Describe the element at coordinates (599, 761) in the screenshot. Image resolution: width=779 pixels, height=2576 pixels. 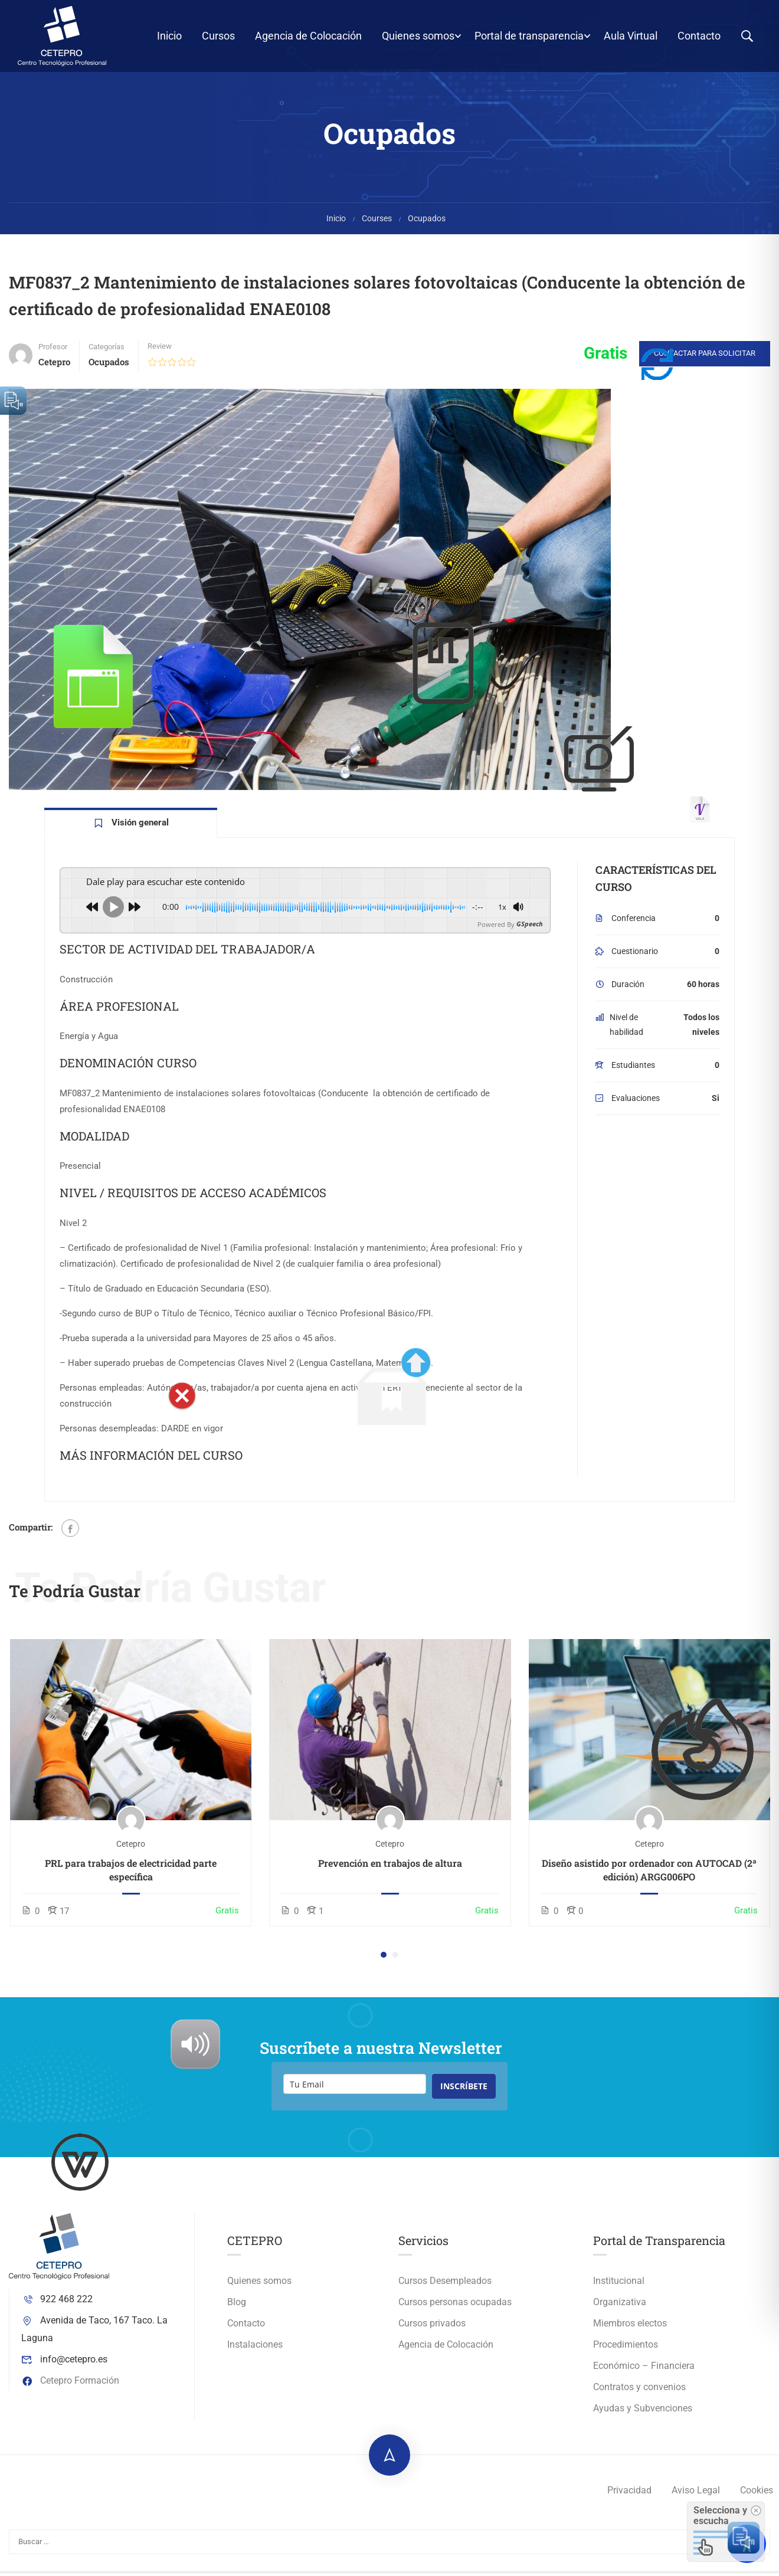
I see `access display appearance settings` at that location.